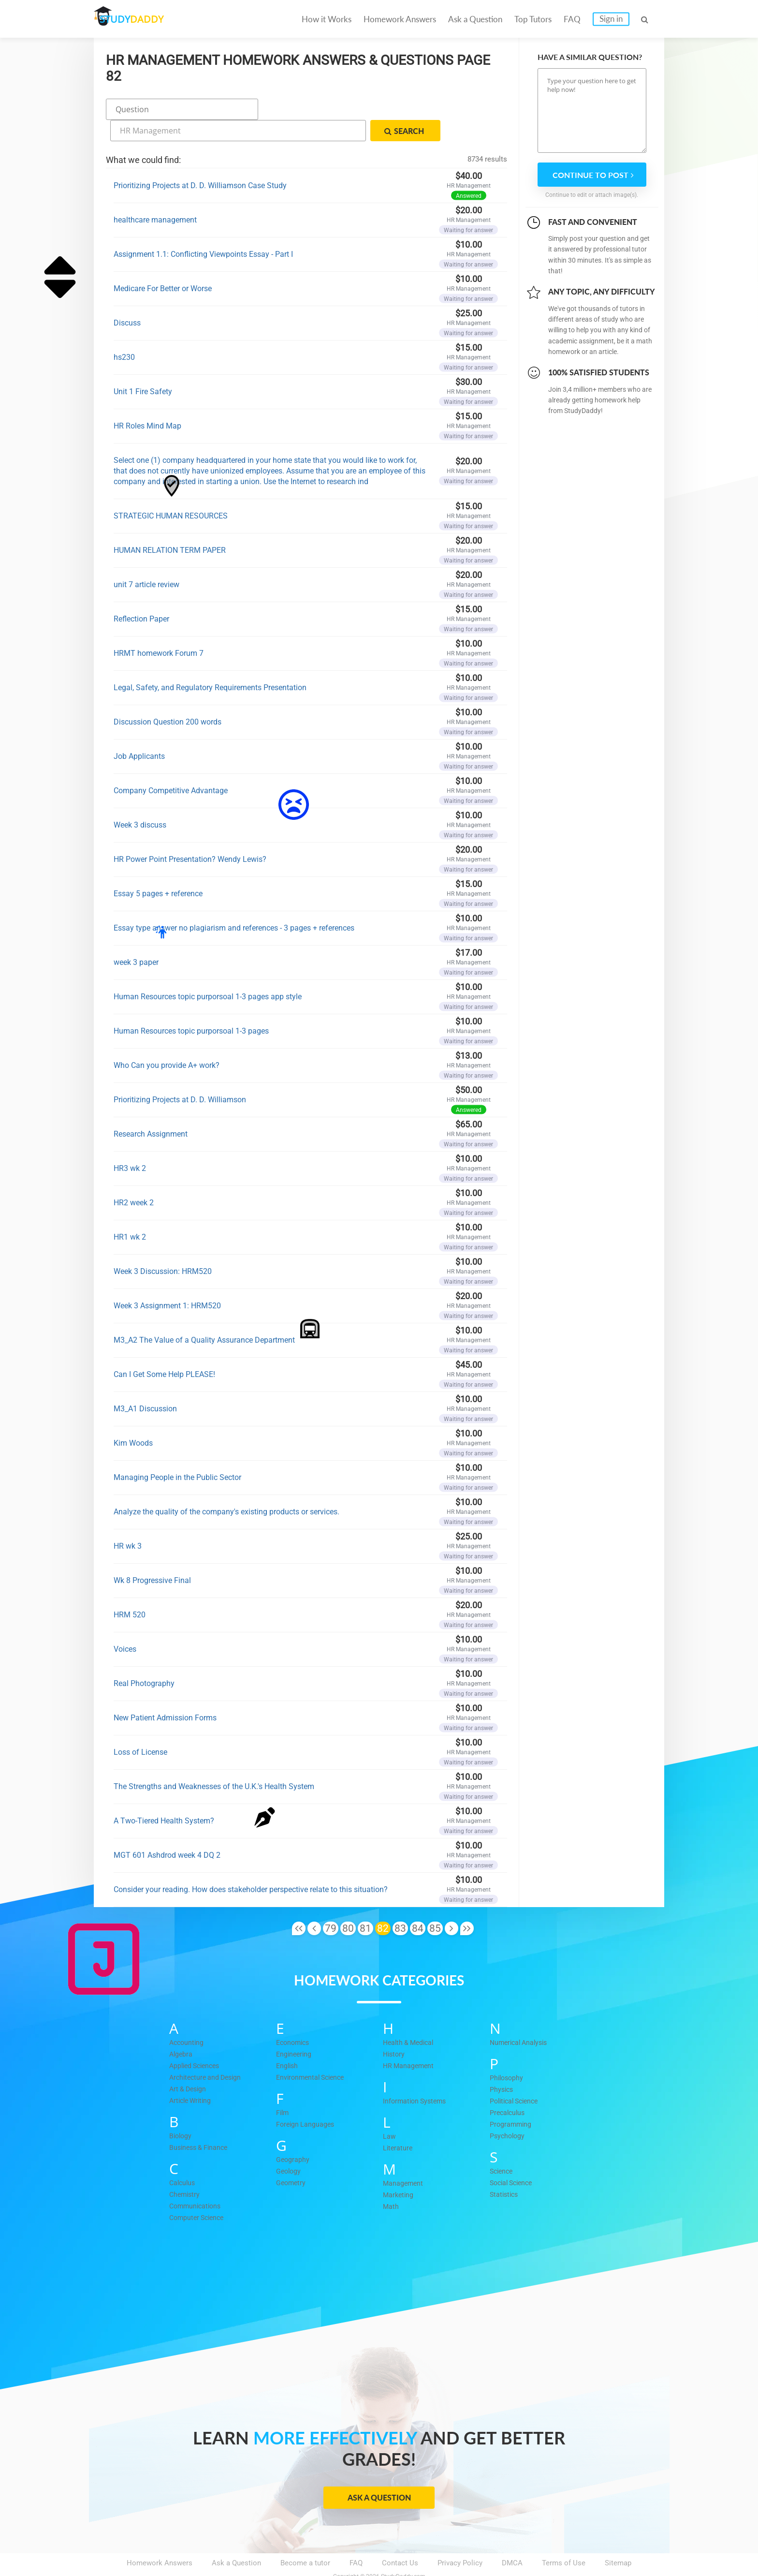  I want to click on indicates user fatigue or exhaustion status, so click(293, 804).